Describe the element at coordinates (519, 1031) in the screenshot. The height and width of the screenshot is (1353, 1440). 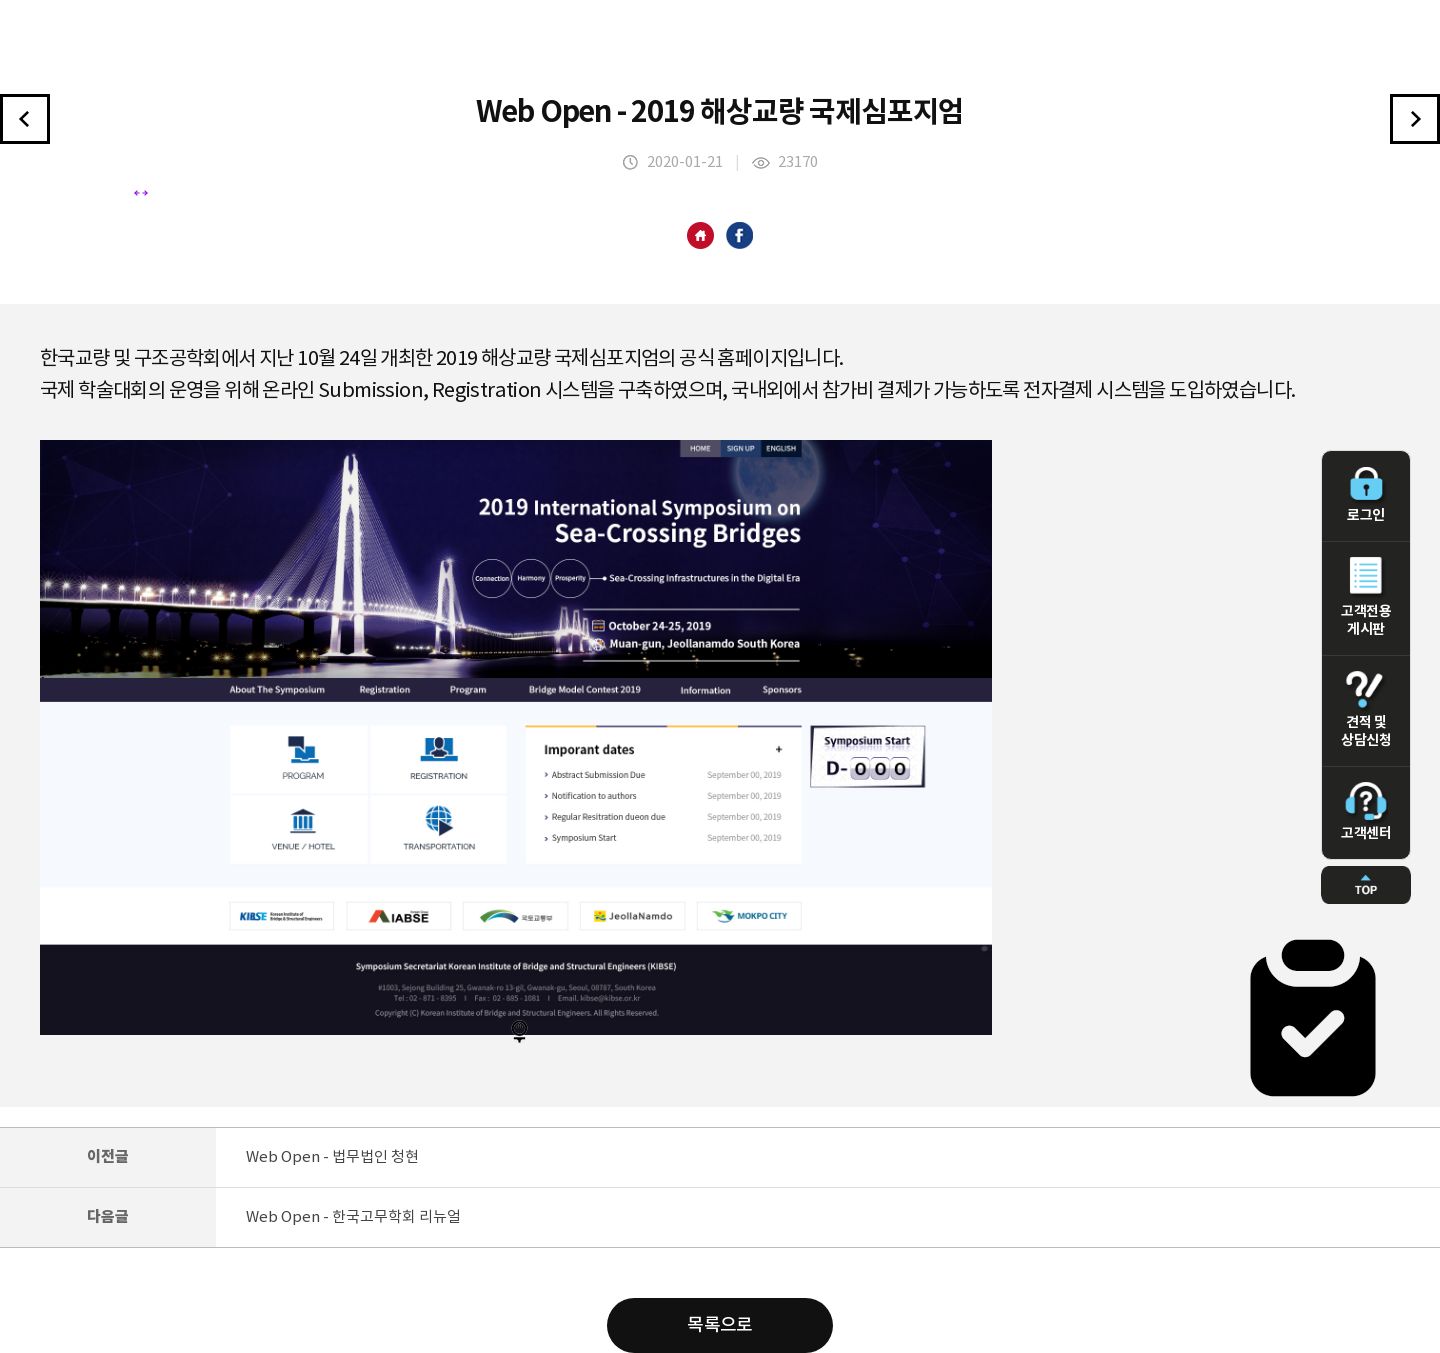
I see `access golf-related features or scores` at that location.